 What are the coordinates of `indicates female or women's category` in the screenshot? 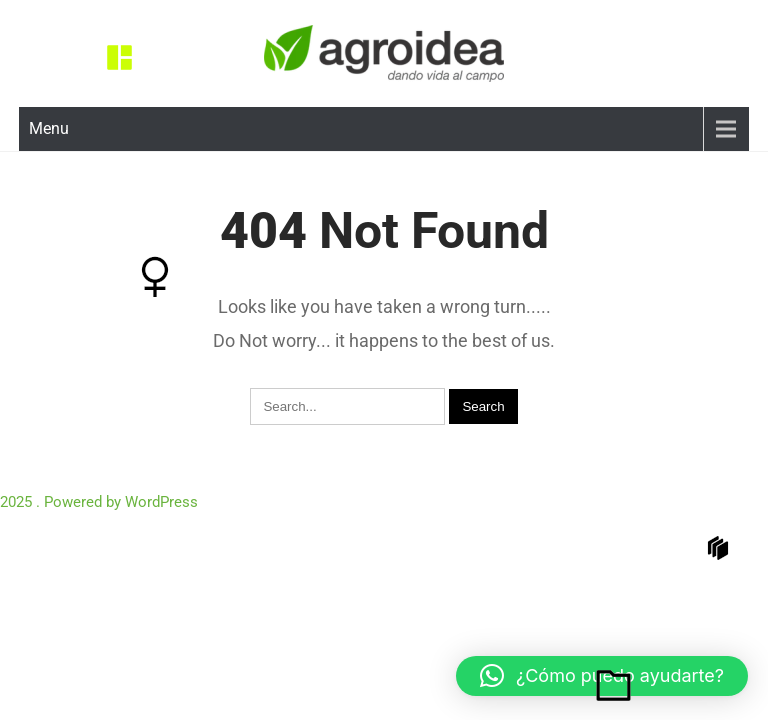 It's located at (155, 276).